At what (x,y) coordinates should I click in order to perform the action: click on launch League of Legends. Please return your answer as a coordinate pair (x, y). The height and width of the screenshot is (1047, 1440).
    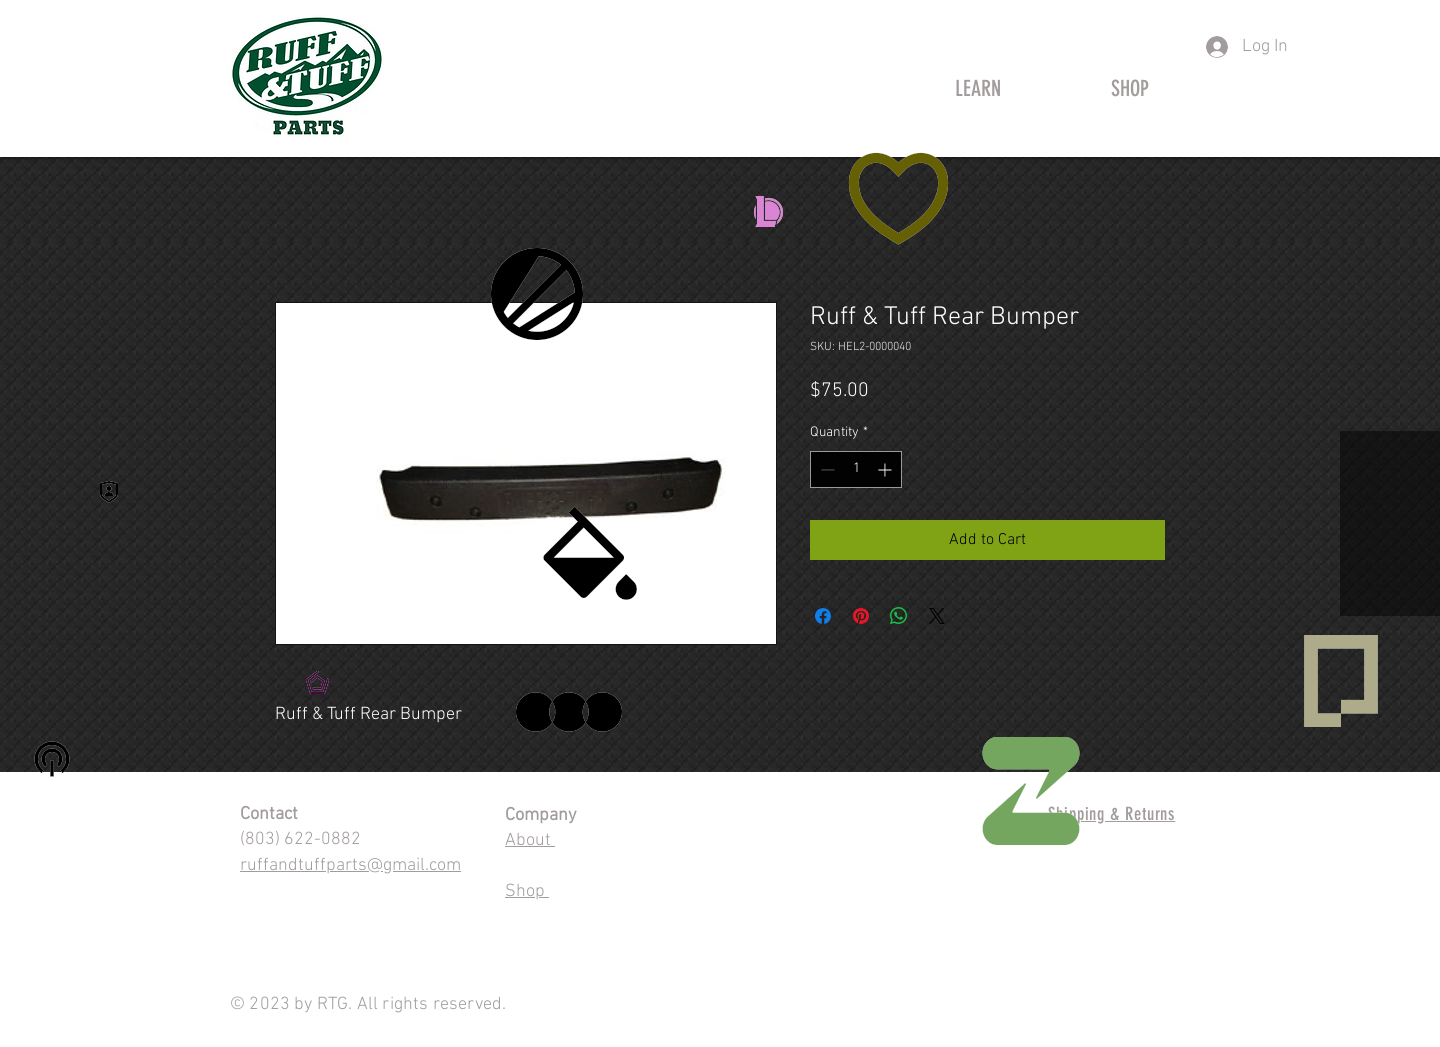
    Looking at the image, I should click on (768, 211).